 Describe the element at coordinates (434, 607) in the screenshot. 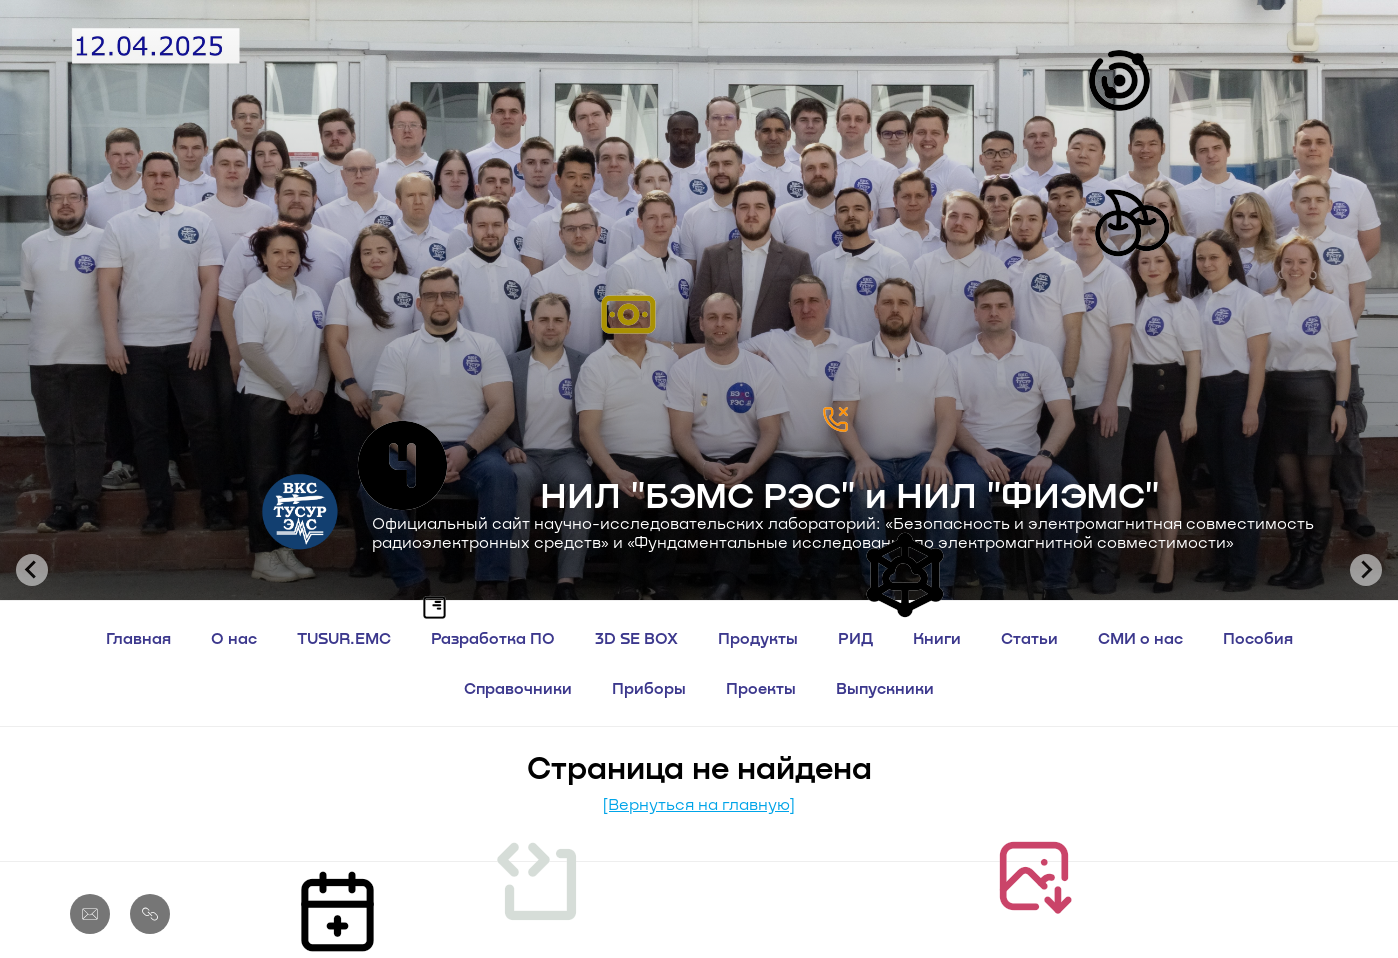

I see `align content to the top-right corner` at that location.